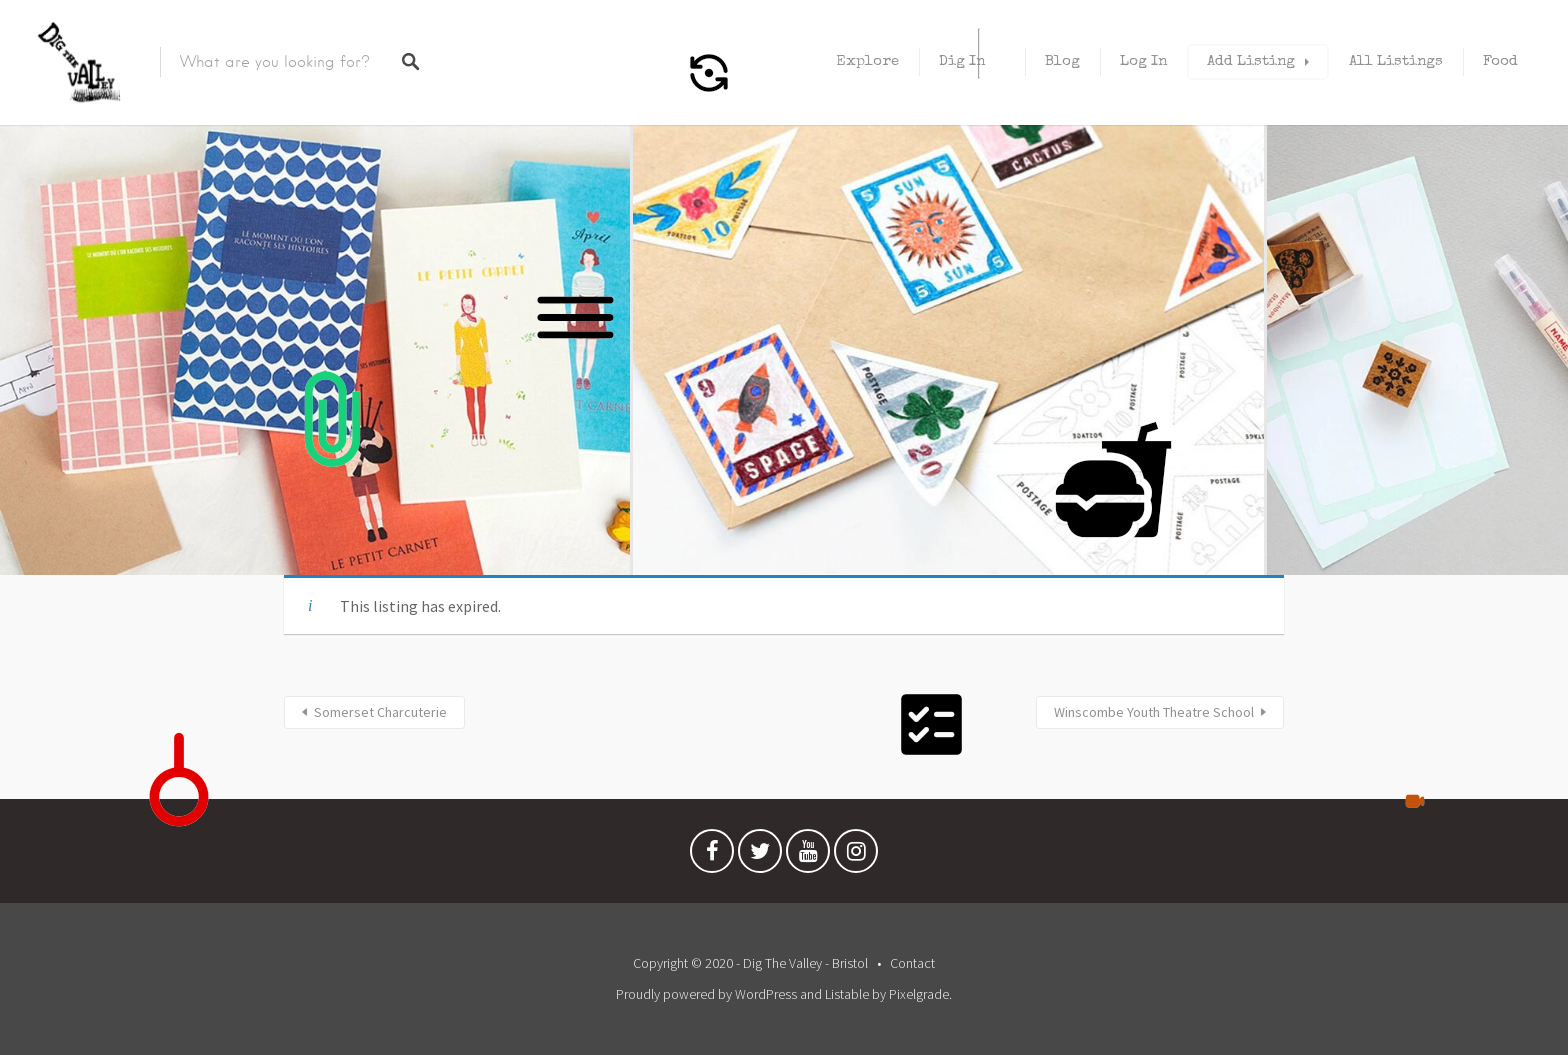 The height and width of the screenshot is (1055, 1568). What do you see at coordinates (709, 73) in the screenshot?
I see `refresh or sync data` at bounding box center [709, 73].